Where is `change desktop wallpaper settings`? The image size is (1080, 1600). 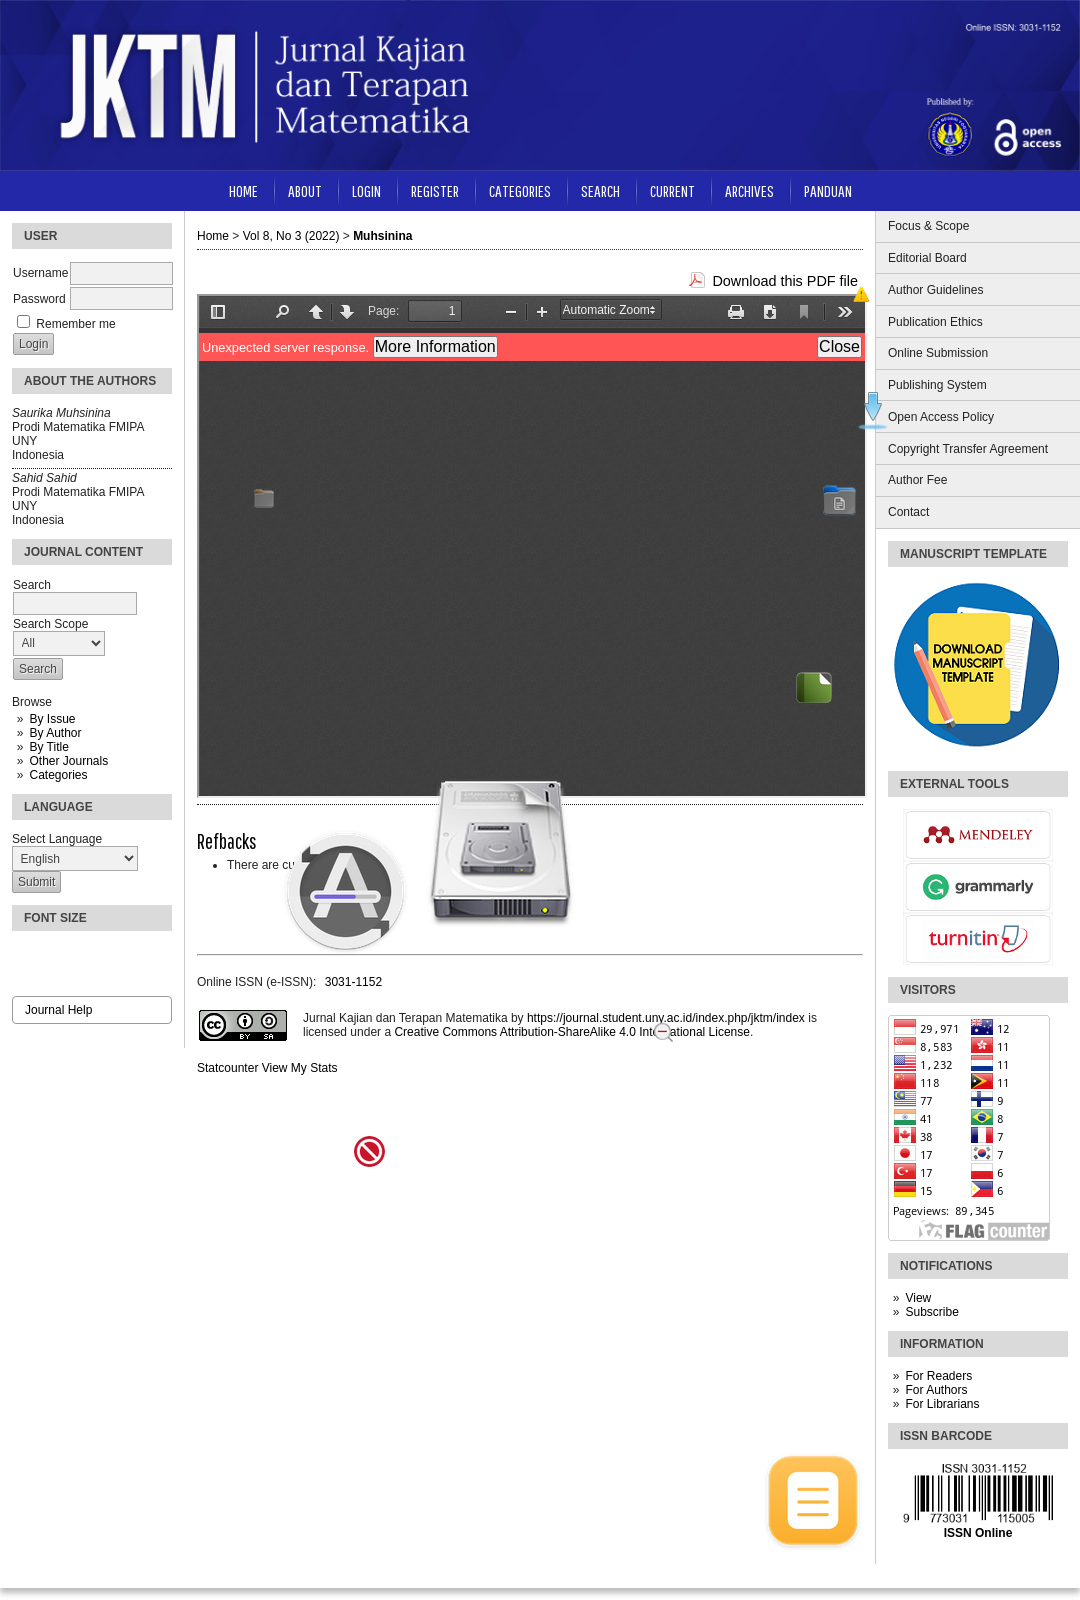 change desktop wallpaper settings is located at coordinates (814, 687).